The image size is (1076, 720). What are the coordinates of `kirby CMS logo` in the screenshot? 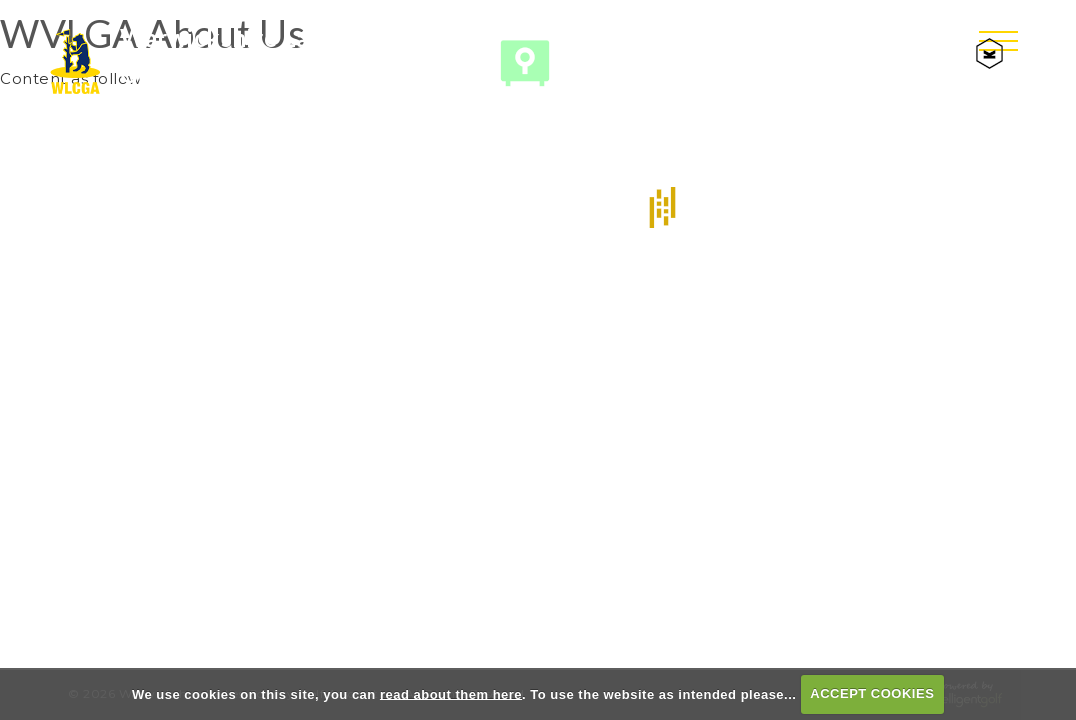 It's located at (989, 53).